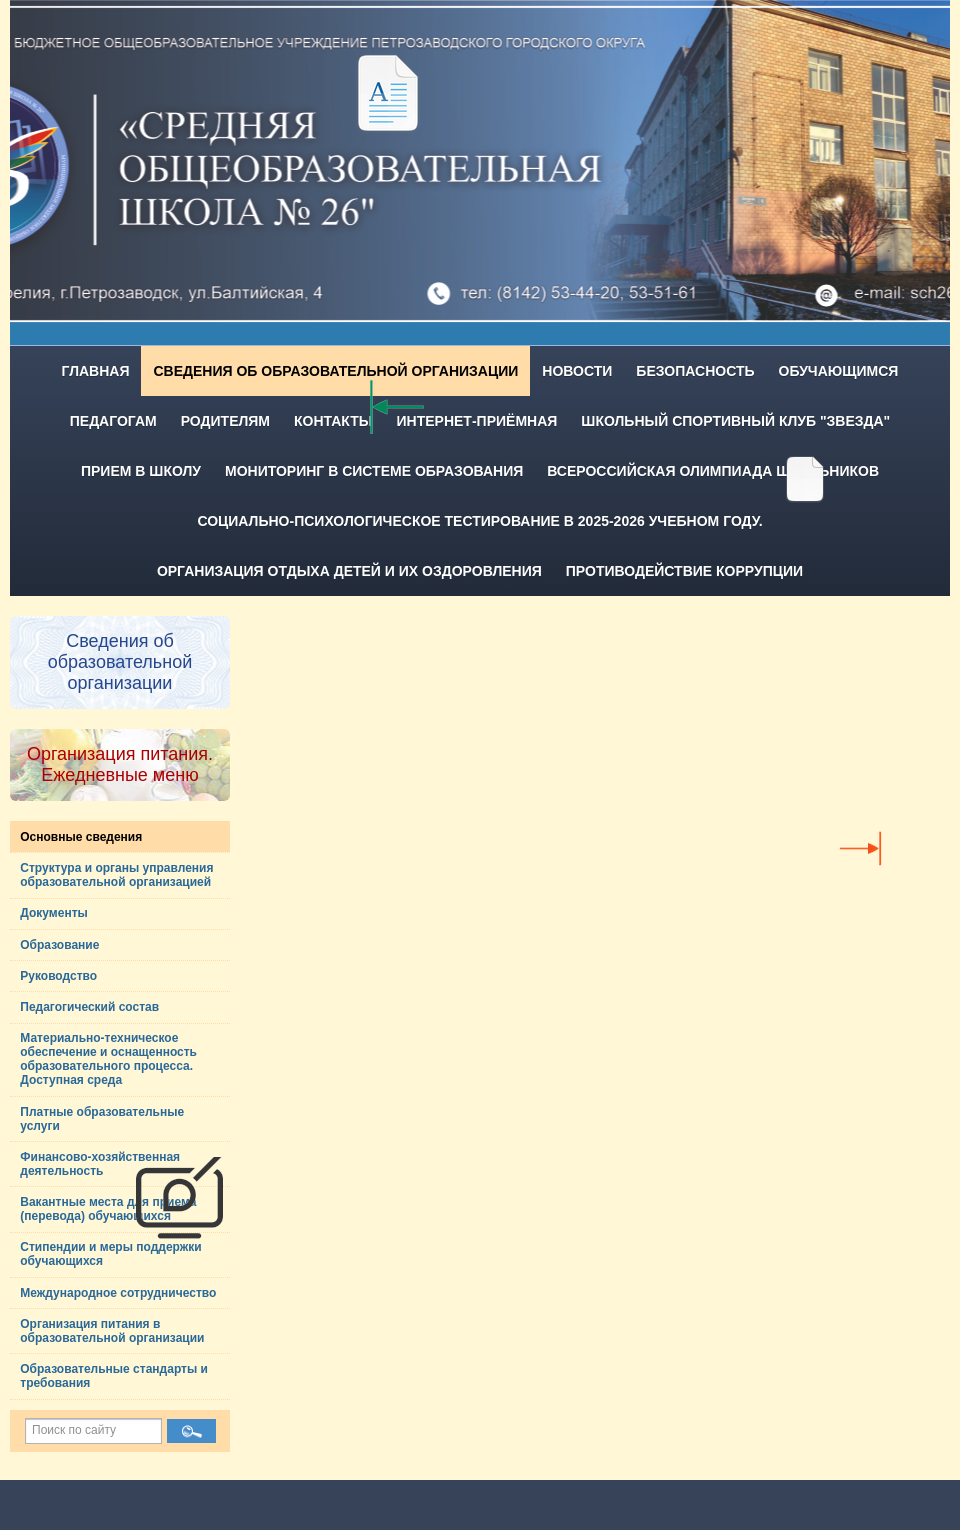 Image resolution: width=960 pixels, height=1530 pixels. What do you see at coordinates (388, 93) in the screenshot?
I see `open a text document file` at bounding box center [388, 93].